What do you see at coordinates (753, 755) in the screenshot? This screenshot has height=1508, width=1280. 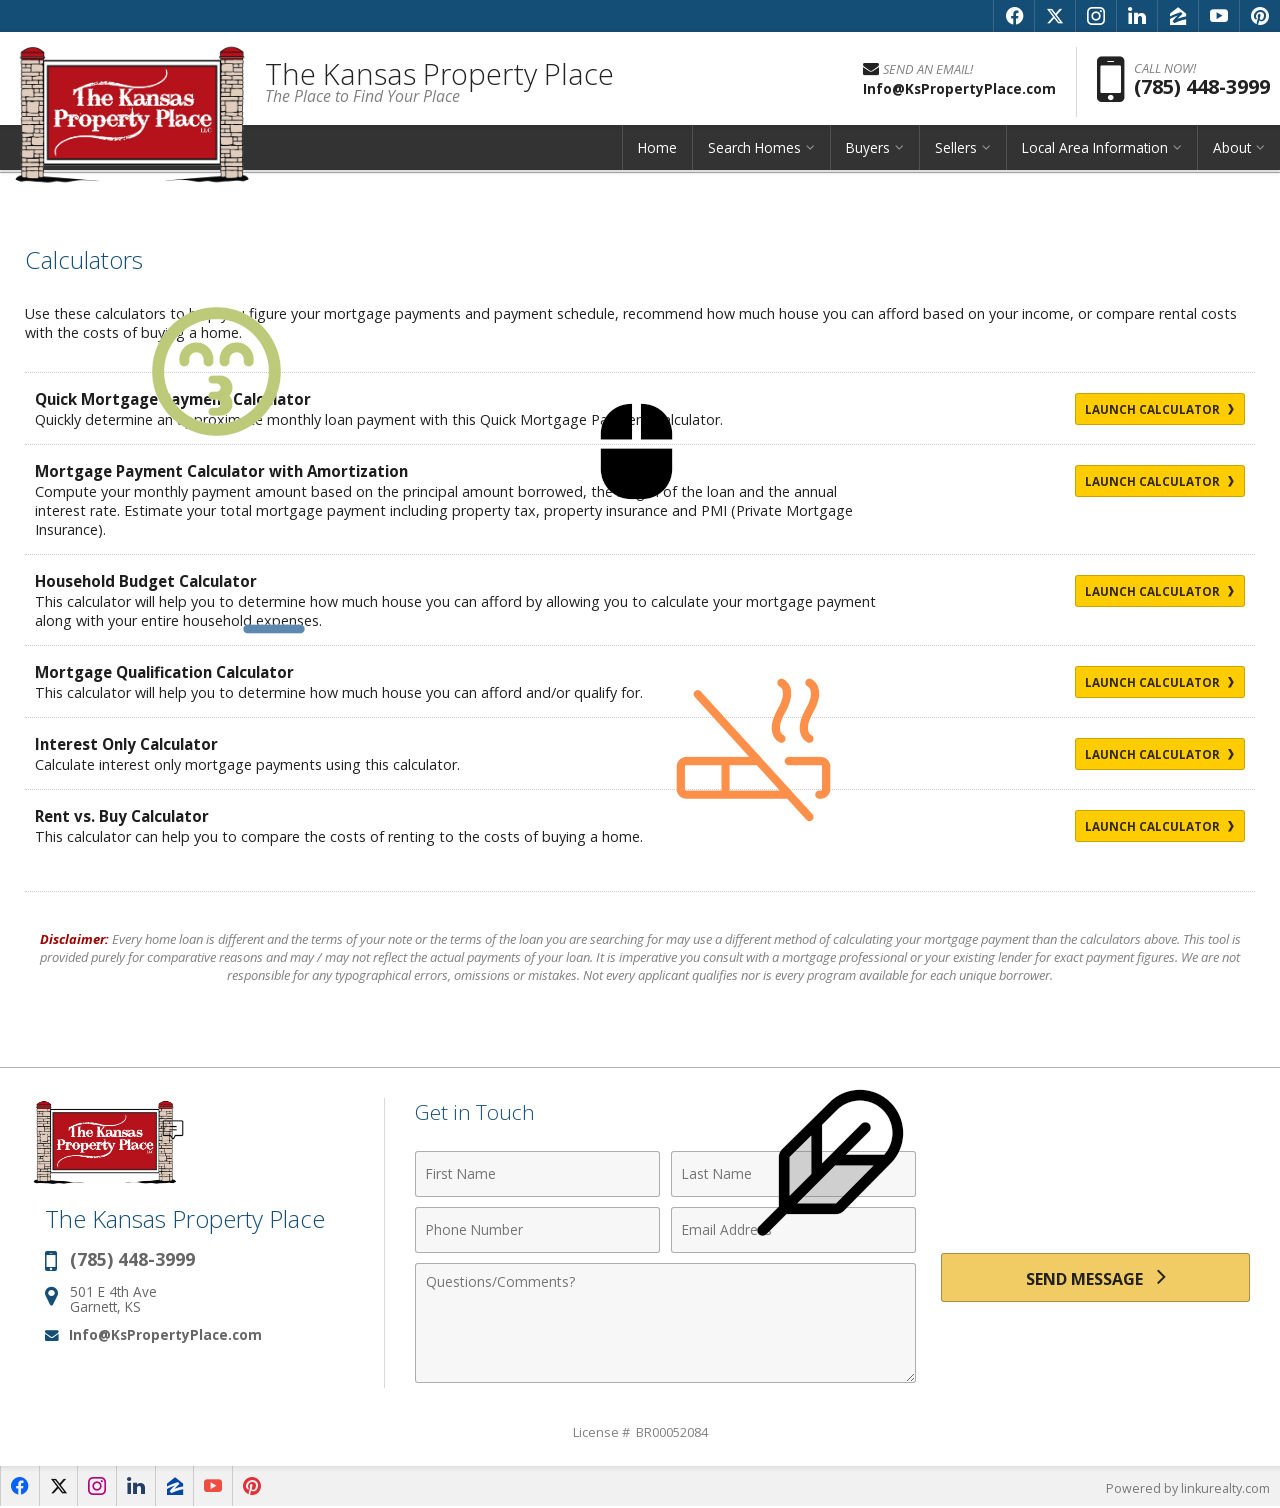 I see `no smoking zone indicator` at bounding box center [753, 755].